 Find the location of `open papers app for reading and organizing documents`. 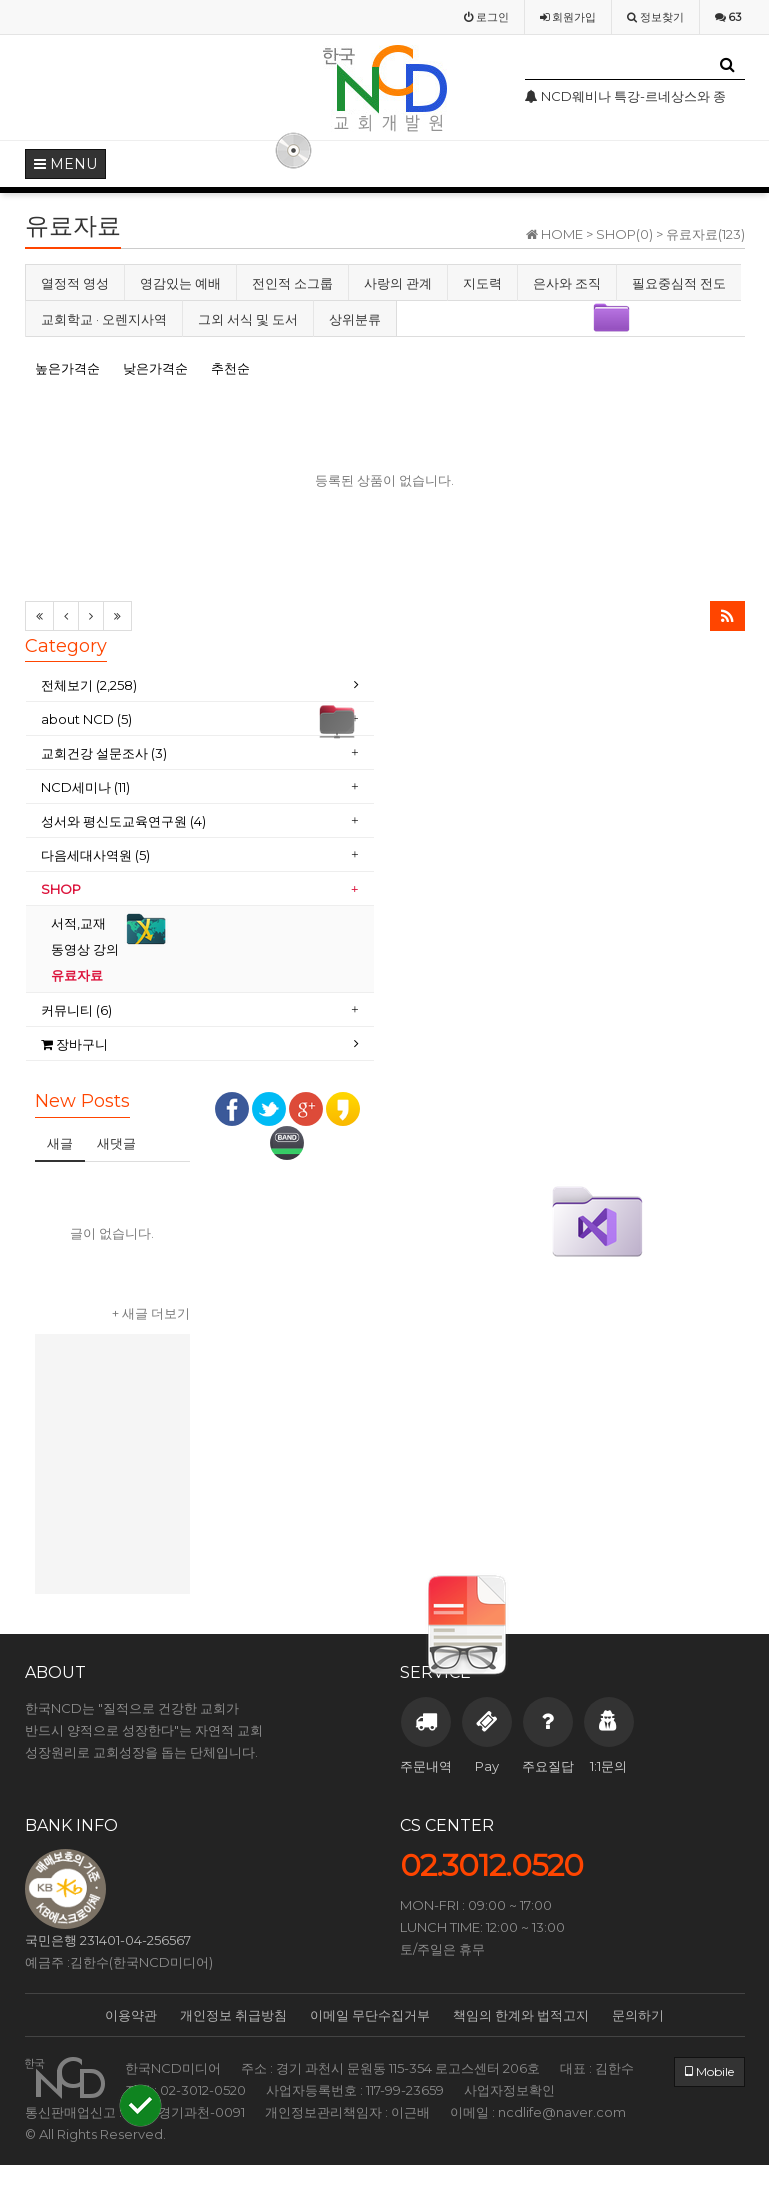

open papers app for reading and organizing documents is located at coordinates (467, 1625).